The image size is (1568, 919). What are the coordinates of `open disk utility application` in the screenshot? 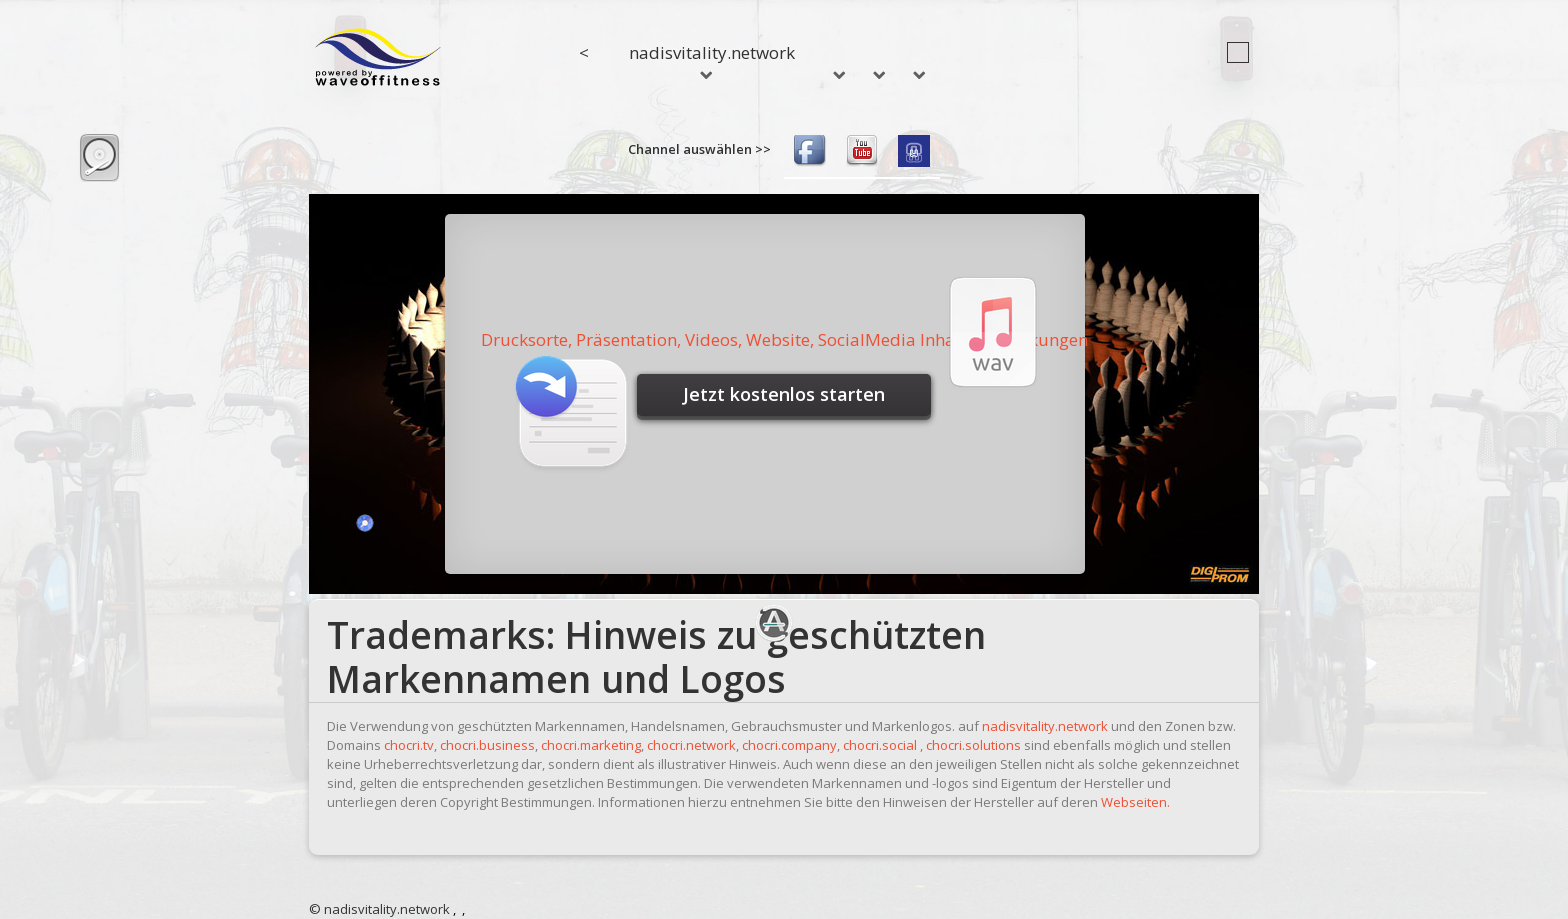 It's located at (99, 157).